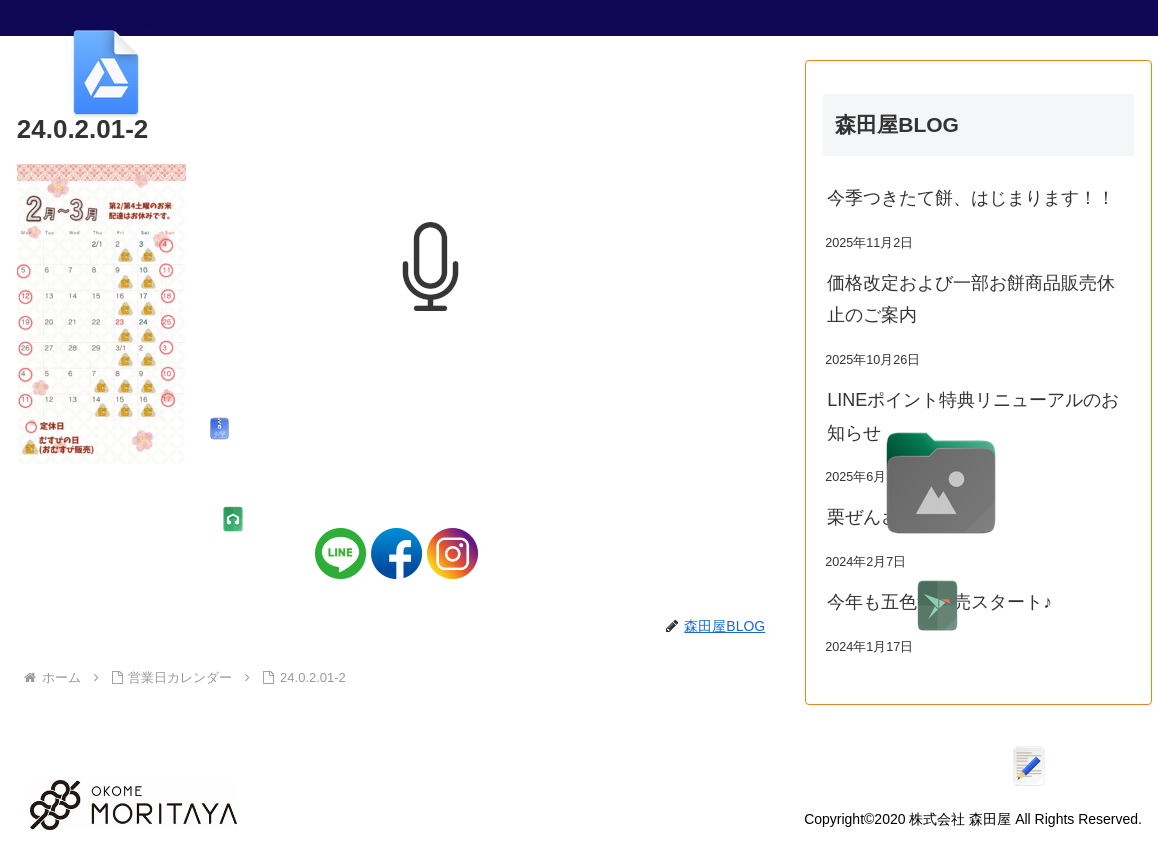  What do you see at coordinates (106, 74) in the screenshot?
I see `a google drive shortcut or linked file` at bounding box center [106, 74].